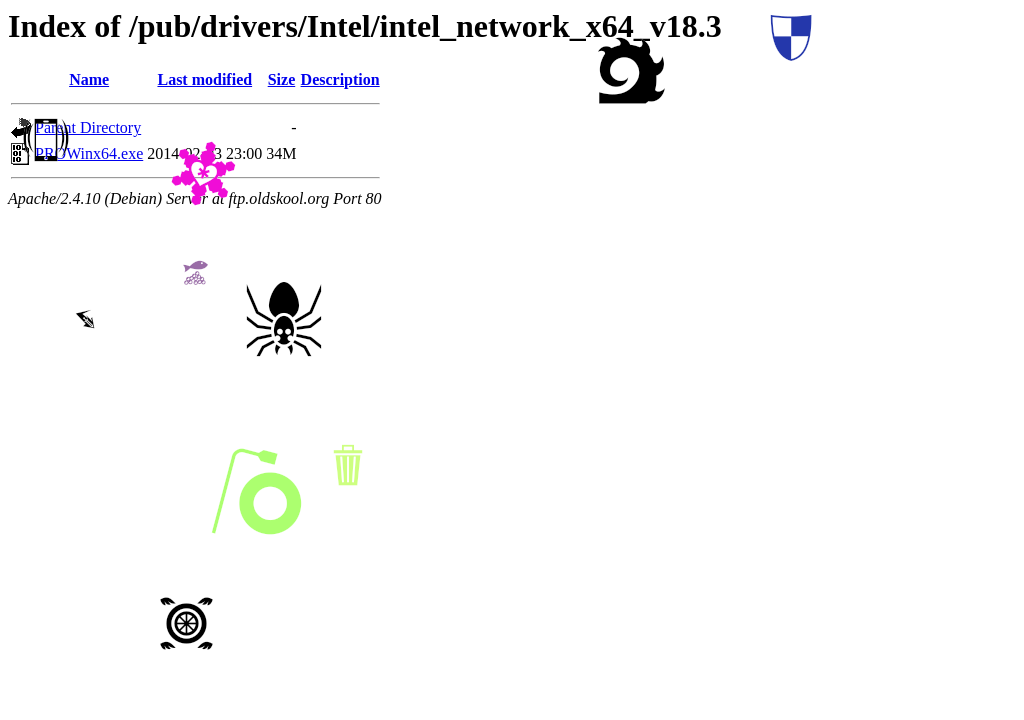 The image size is (1024, 720). I want to click on indicates a frozen or cold status effect in gameplay, so click(203, 173).